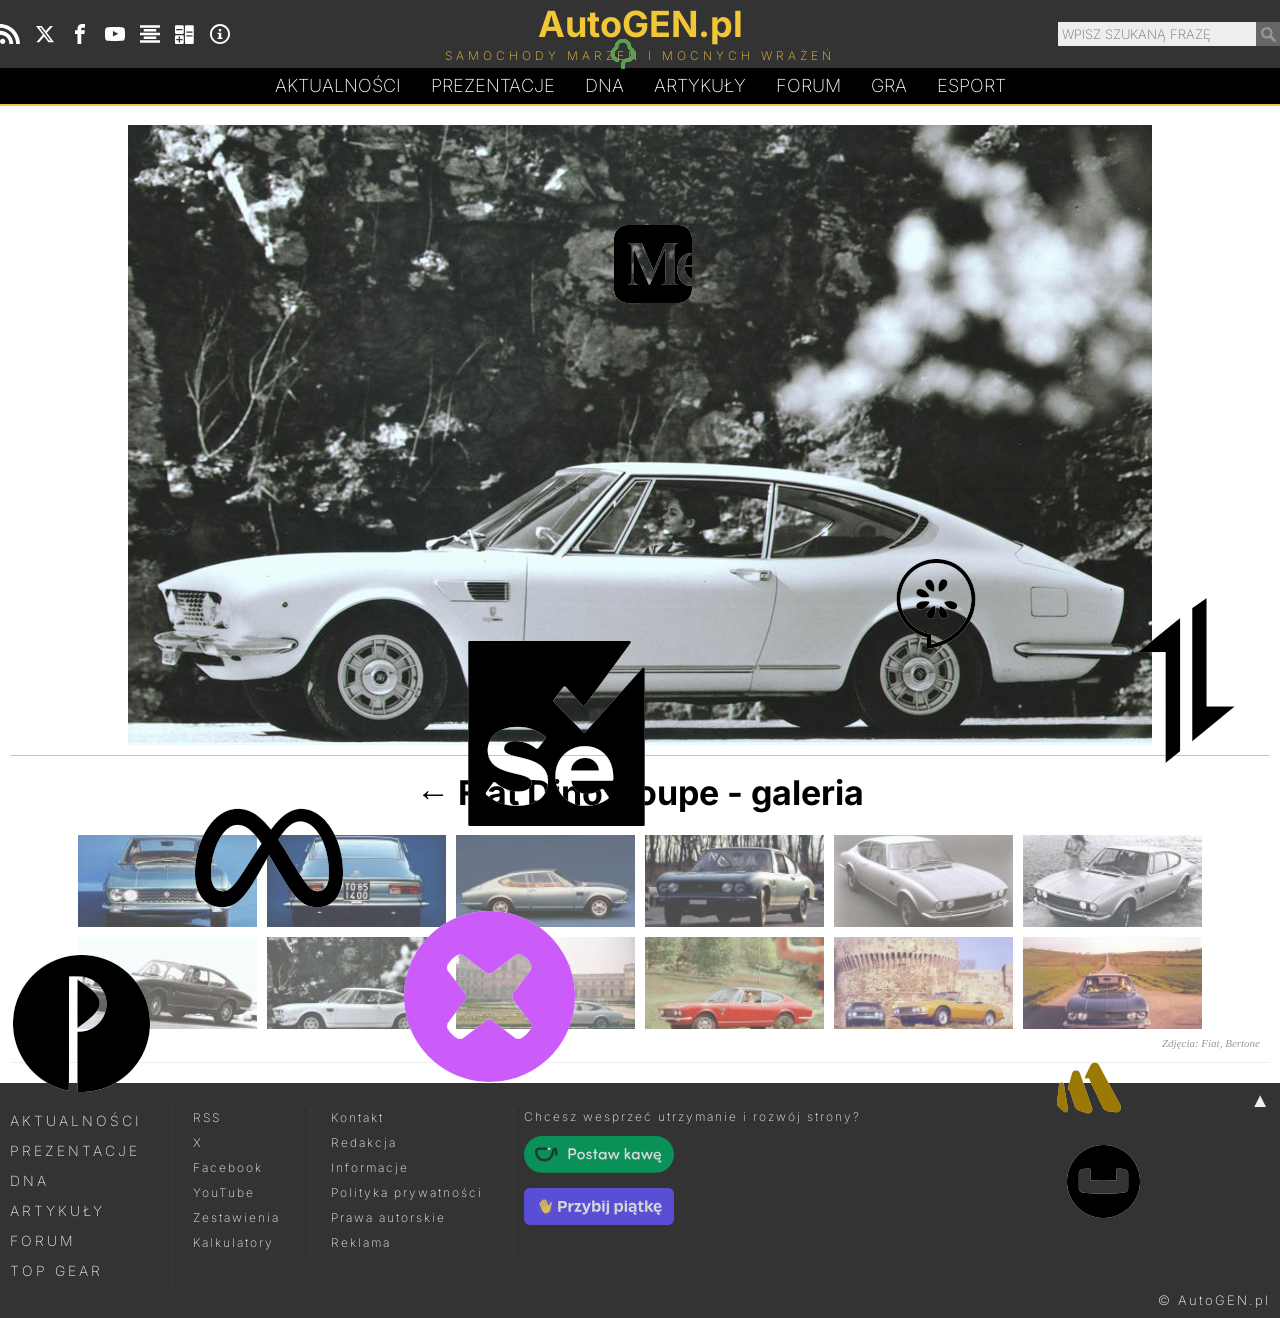 The width and height of the screenshot is (1280, 1318). What do you see at coordinates (556, 733) in the screenshot?
I see `selenium browser automation framework logo` at bounding box center [556, 733].